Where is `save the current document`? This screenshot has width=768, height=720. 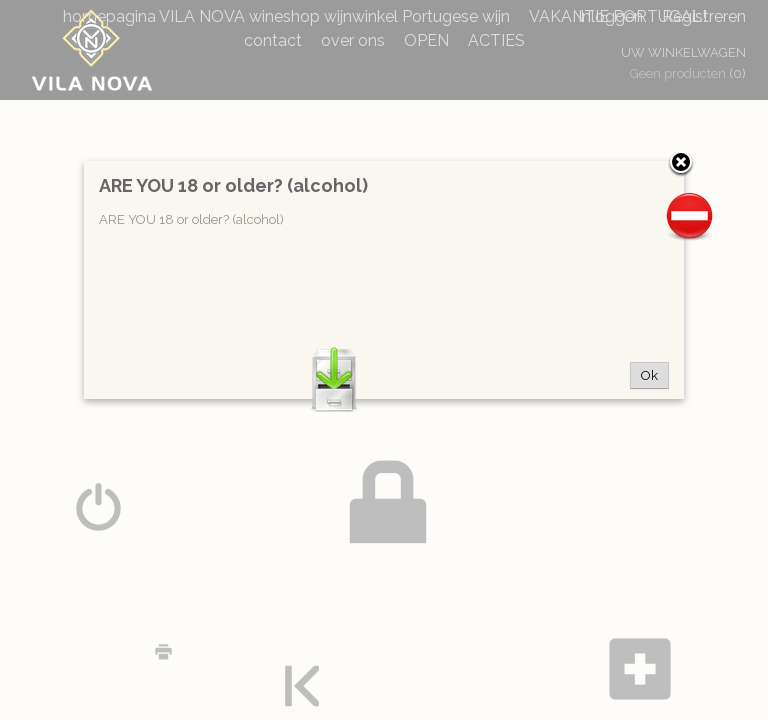
save the current document is located at coordinates (334, 381).